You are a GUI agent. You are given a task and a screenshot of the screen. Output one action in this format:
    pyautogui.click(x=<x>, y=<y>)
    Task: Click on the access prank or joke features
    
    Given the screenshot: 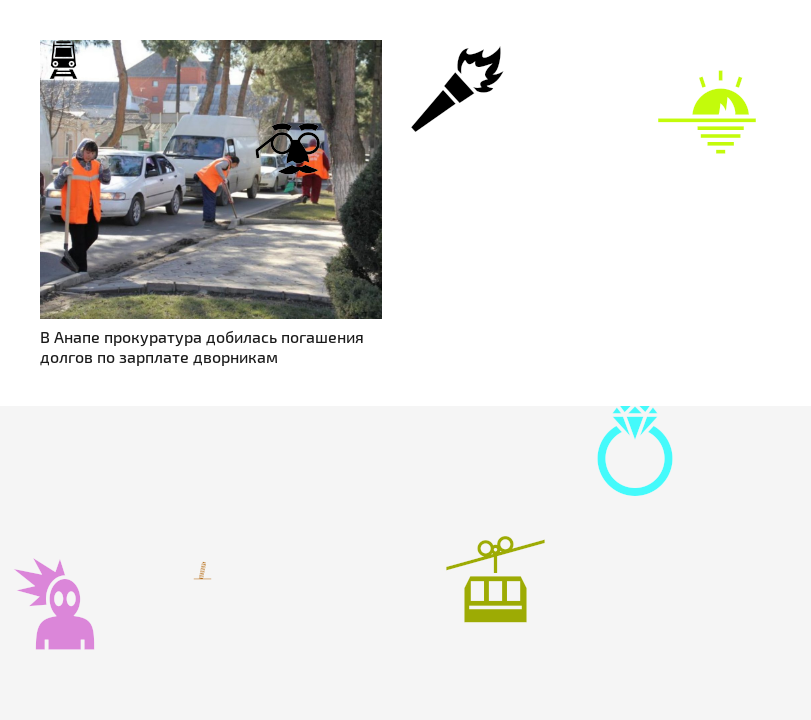 What is the action you would take?
    pyautogui.click(x=287, y=147)
    